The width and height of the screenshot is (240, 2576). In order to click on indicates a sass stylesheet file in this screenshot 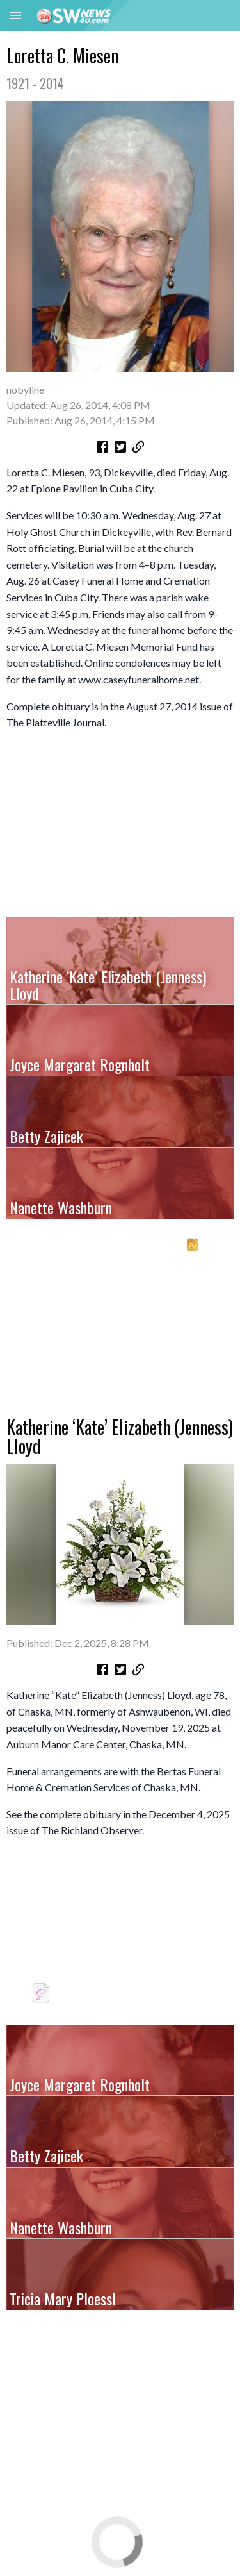, I will do `click(41, 1993)`.